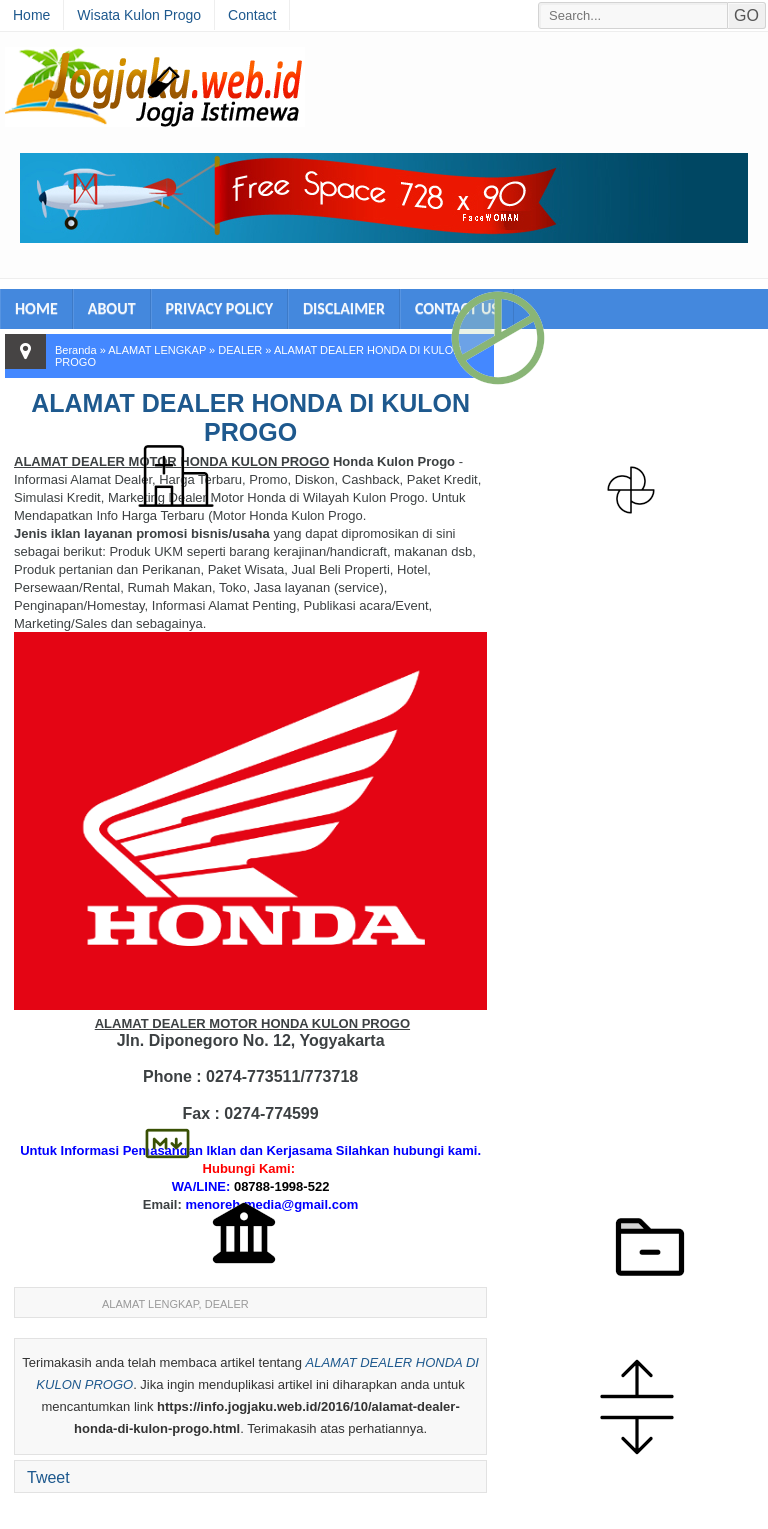  What do you see at coordinates (172, 476) in the screenshot?
I see `find nearby hospitals or medical facilities` at bounding box center [172, 476].